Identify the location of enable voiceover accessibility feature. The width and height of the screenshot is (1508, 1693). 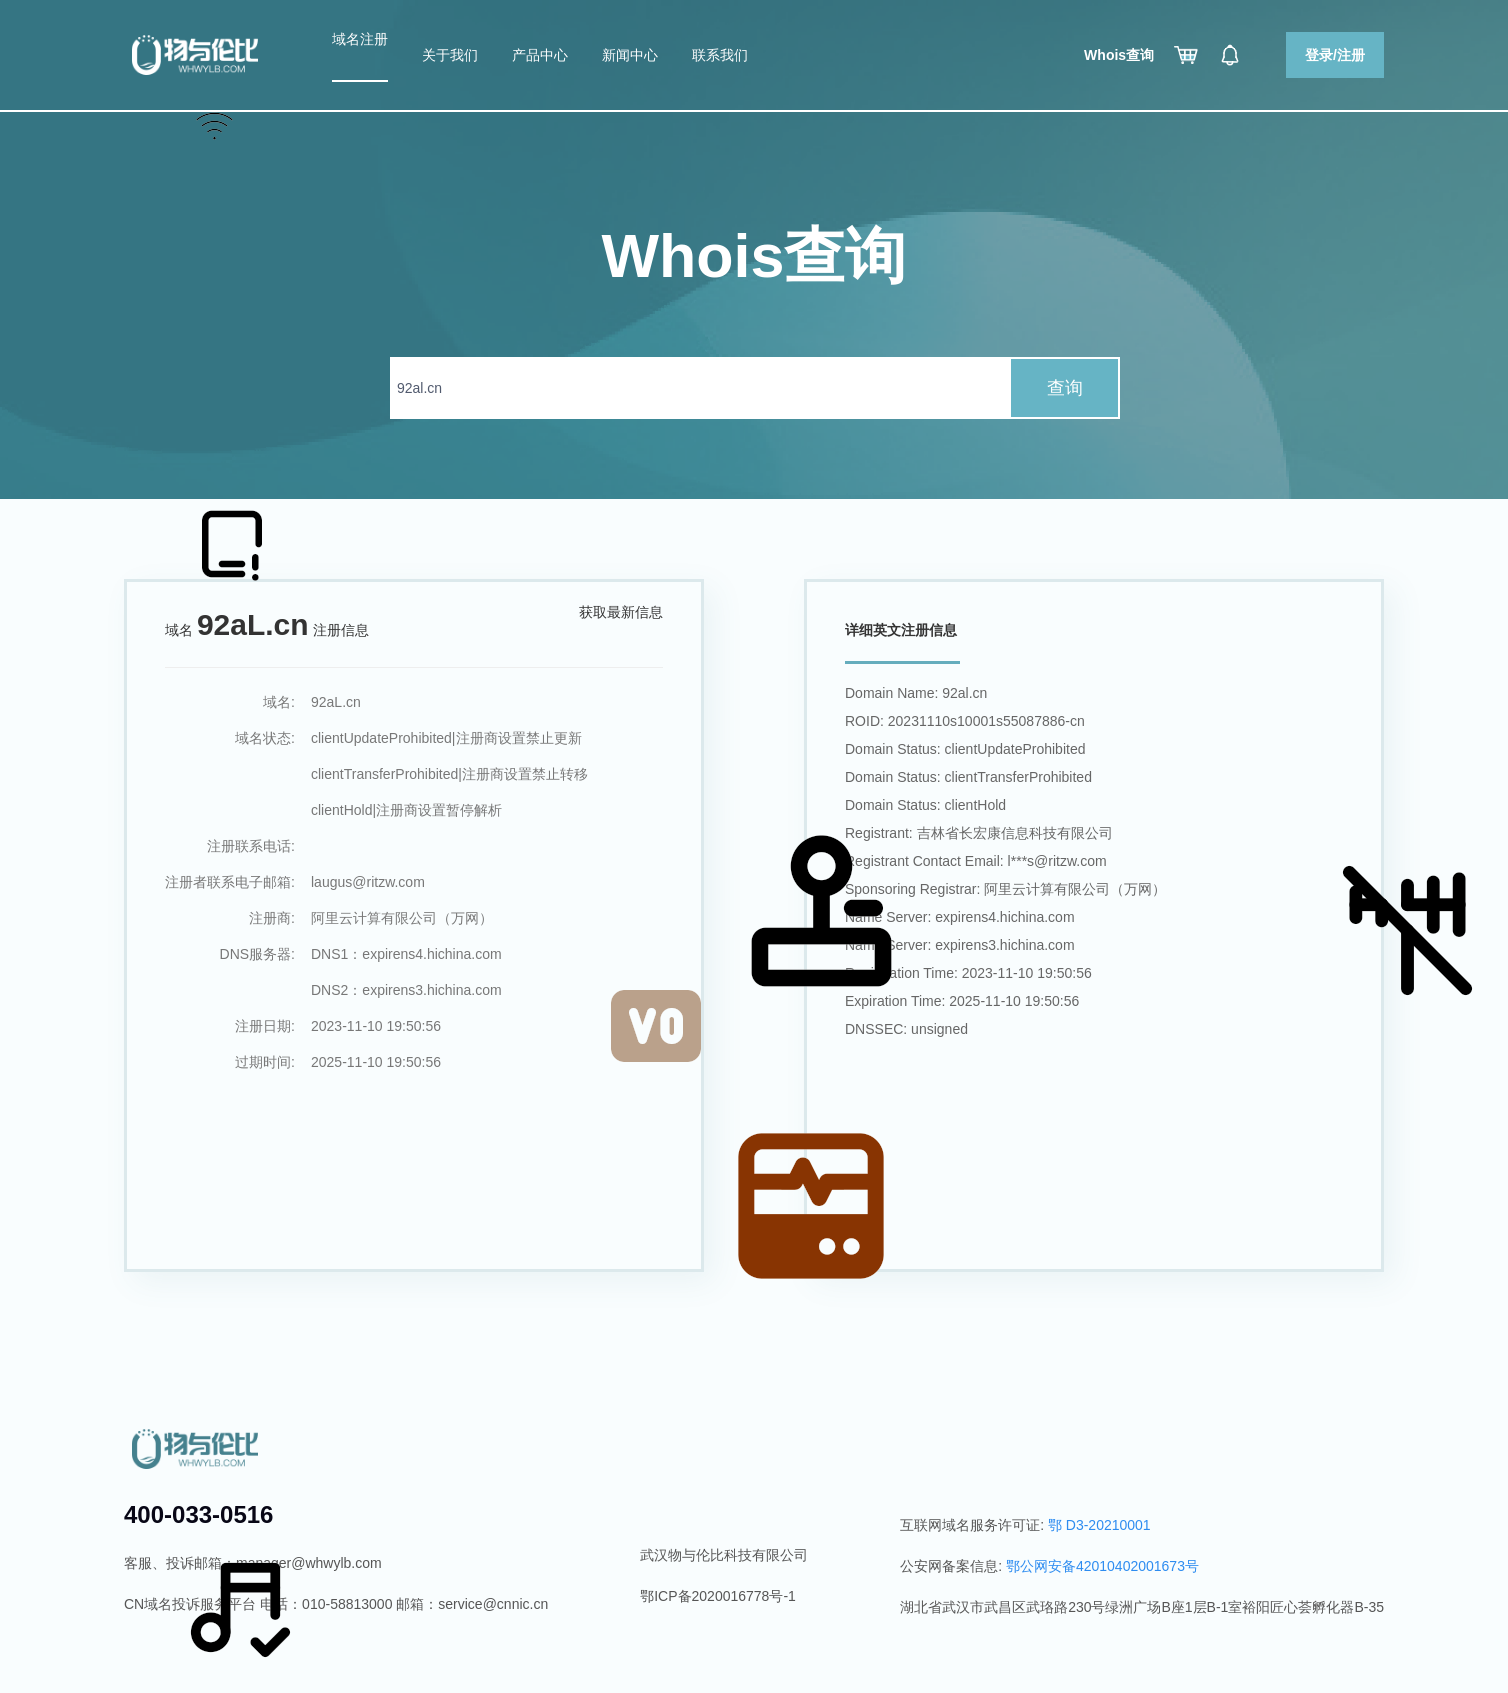
(656, 1026).